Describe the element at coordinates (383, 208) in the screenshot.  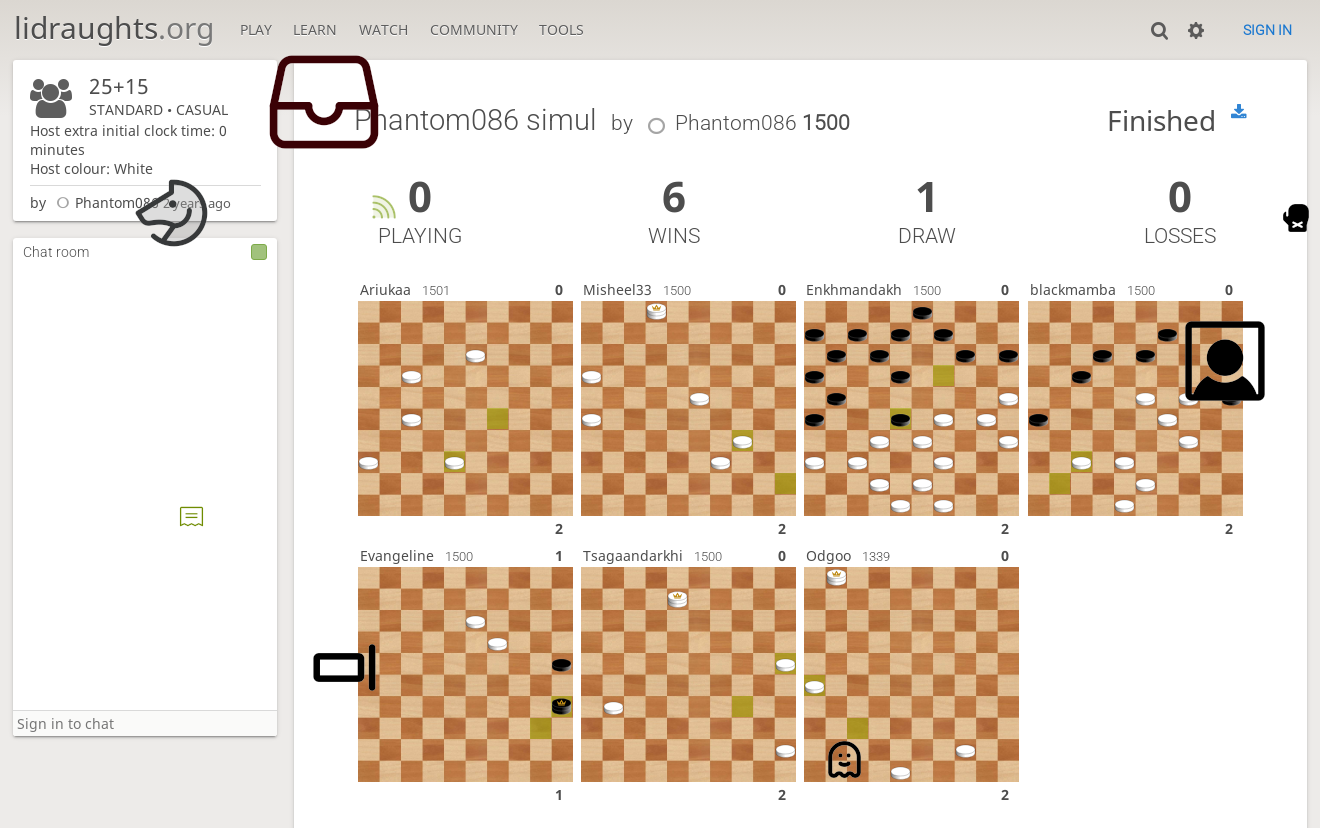
I see `subscribe to RSS feed` at that location.